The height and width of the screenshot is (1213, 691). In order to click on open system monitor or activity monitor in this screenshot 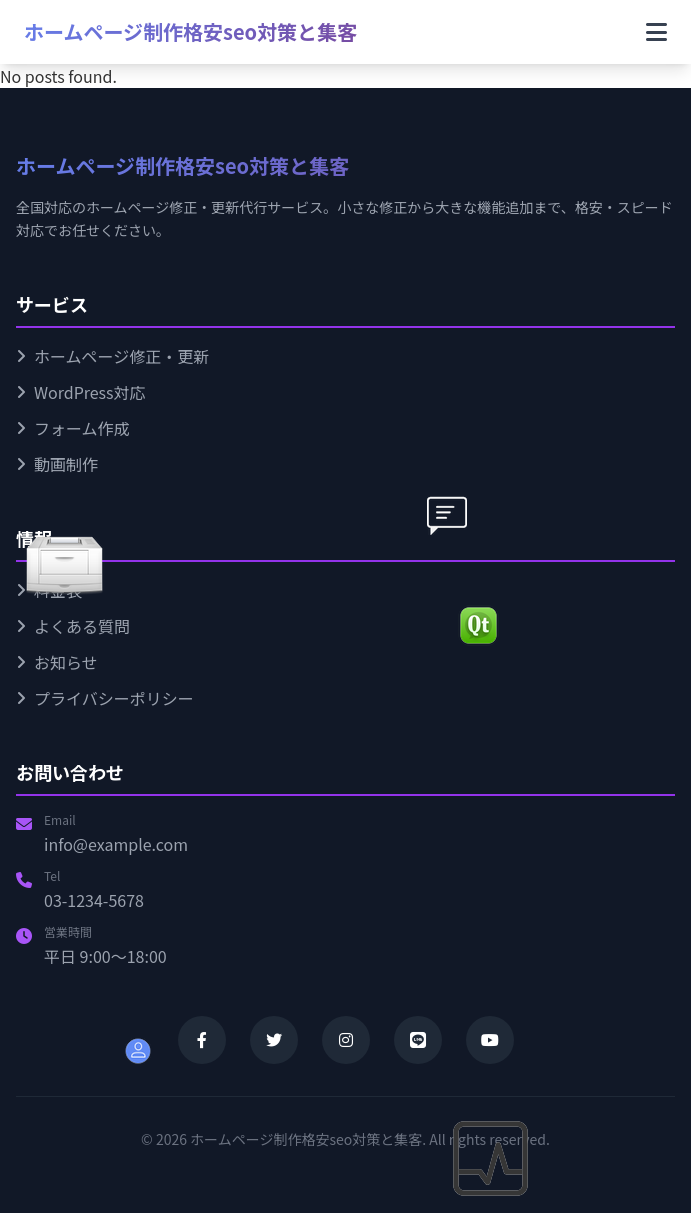, I will do `click(490, 1158)`.